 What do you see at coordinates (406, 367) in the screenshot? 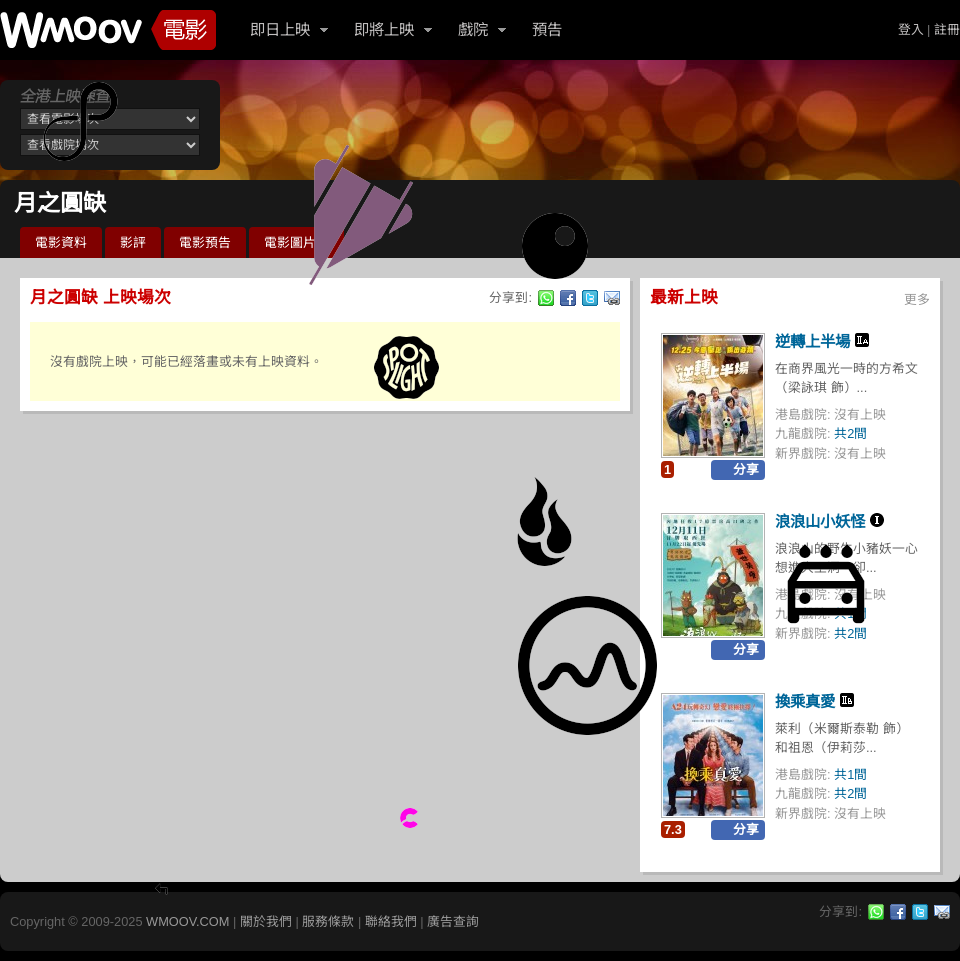
I see `spotlight app logo` at bounding box center [406, 367].